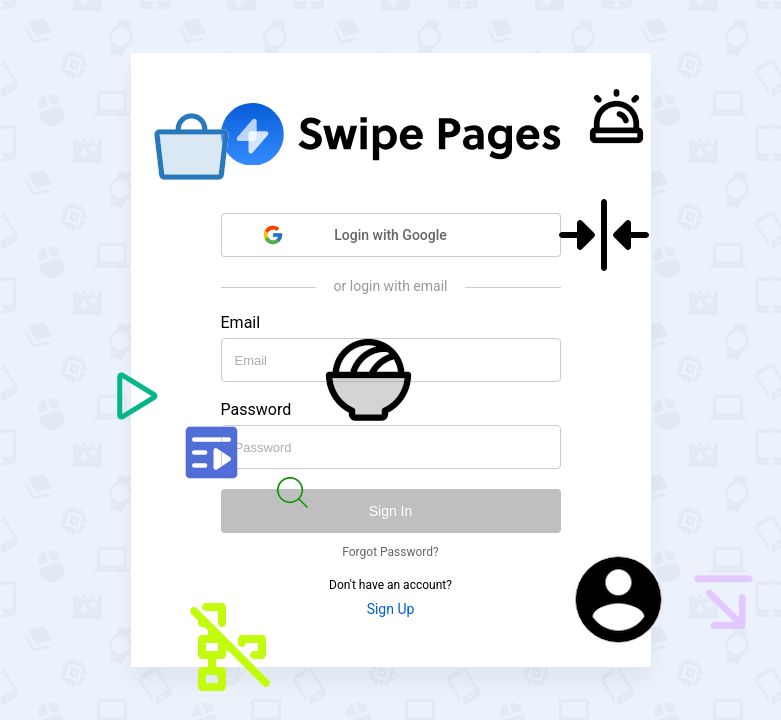  I want to click on access your profile or account settings, so click(618, 599).